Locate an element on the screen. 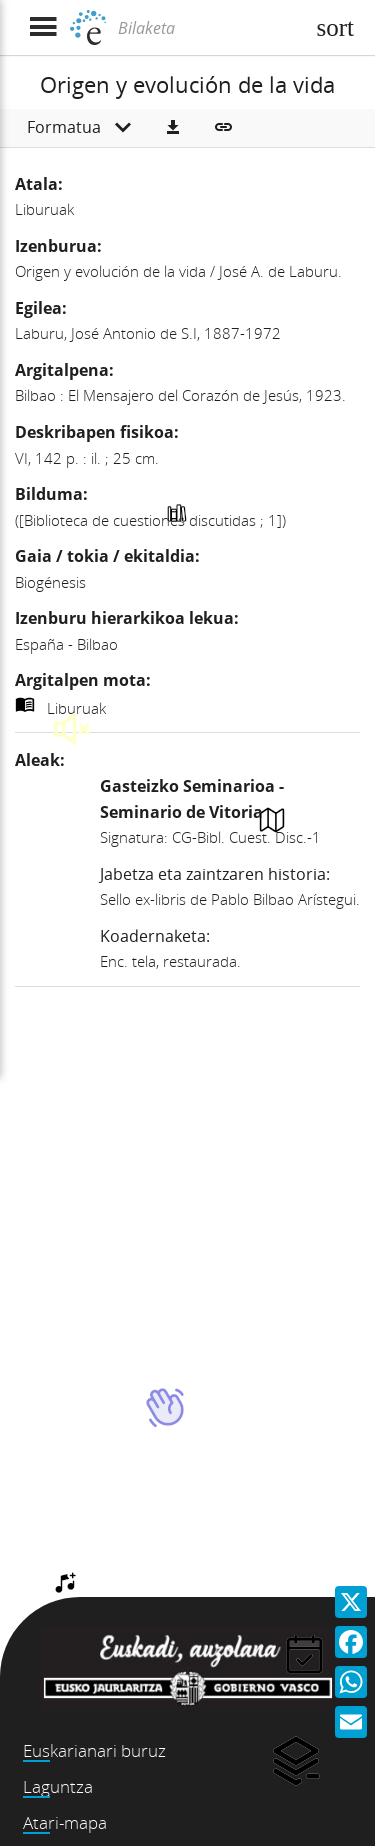 The width and height of the screenshot is (375, 1846). add a new song to your library is located at coordinates (66, 1583).